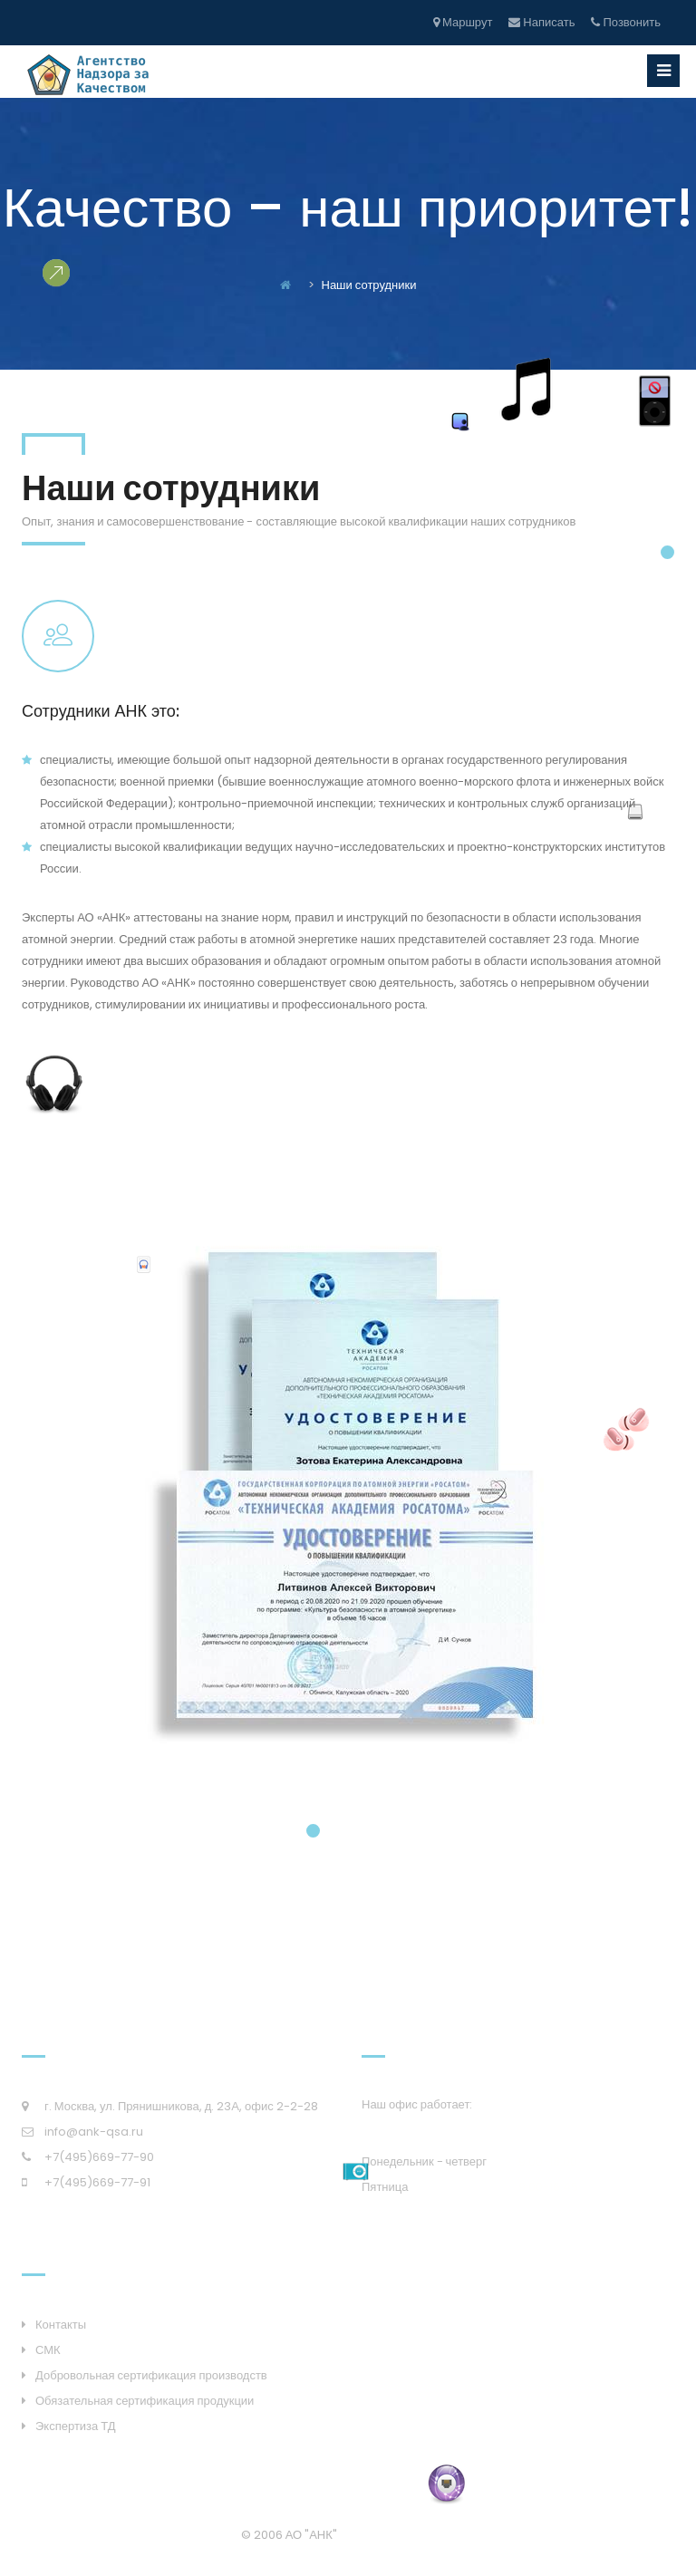 The image size is (696, 2576). I want to click on audio output device connected, so click(53, 1084).